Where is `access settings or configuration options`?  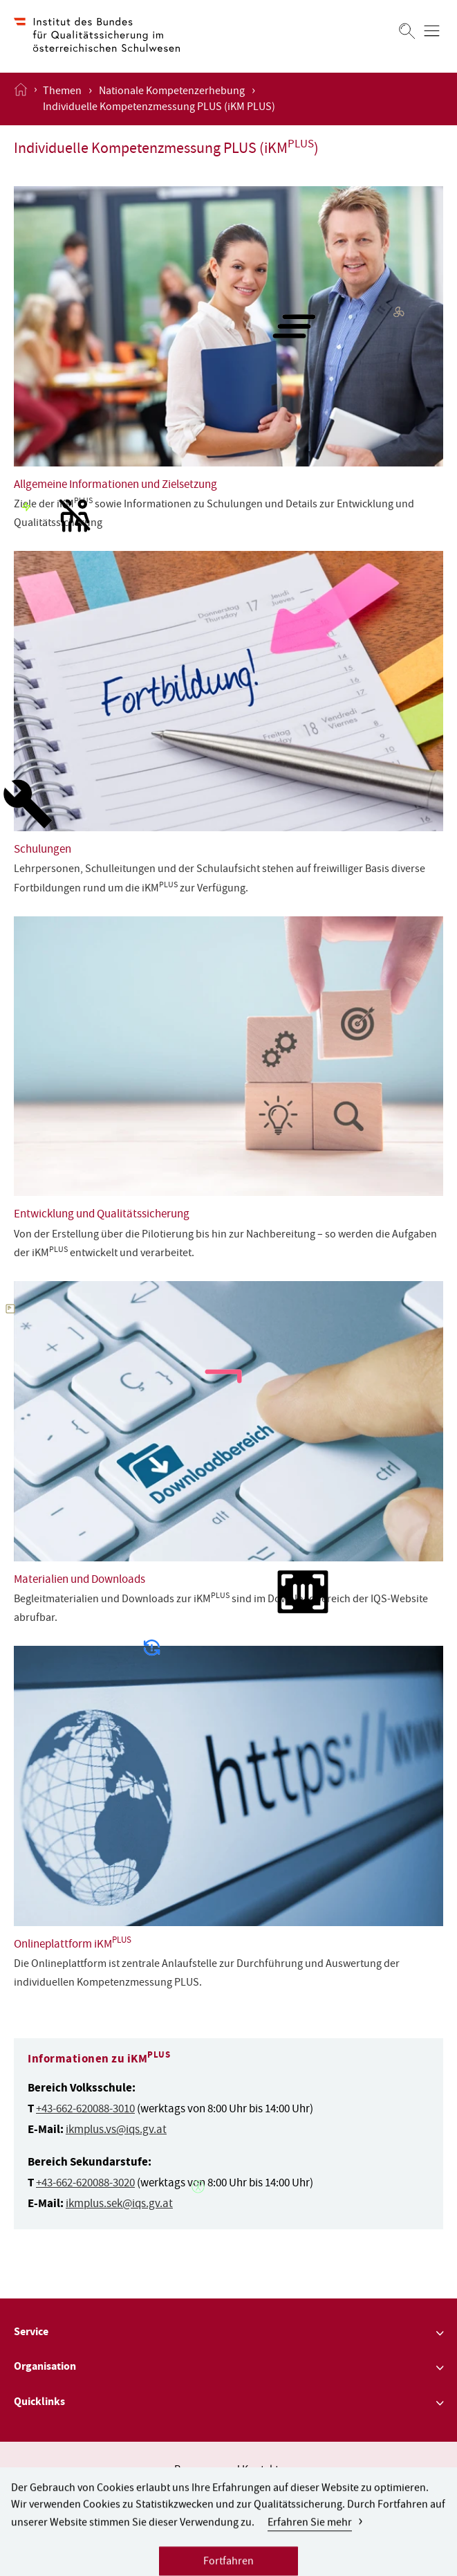
access settings or configuration options is located at coordinates (28, 804).